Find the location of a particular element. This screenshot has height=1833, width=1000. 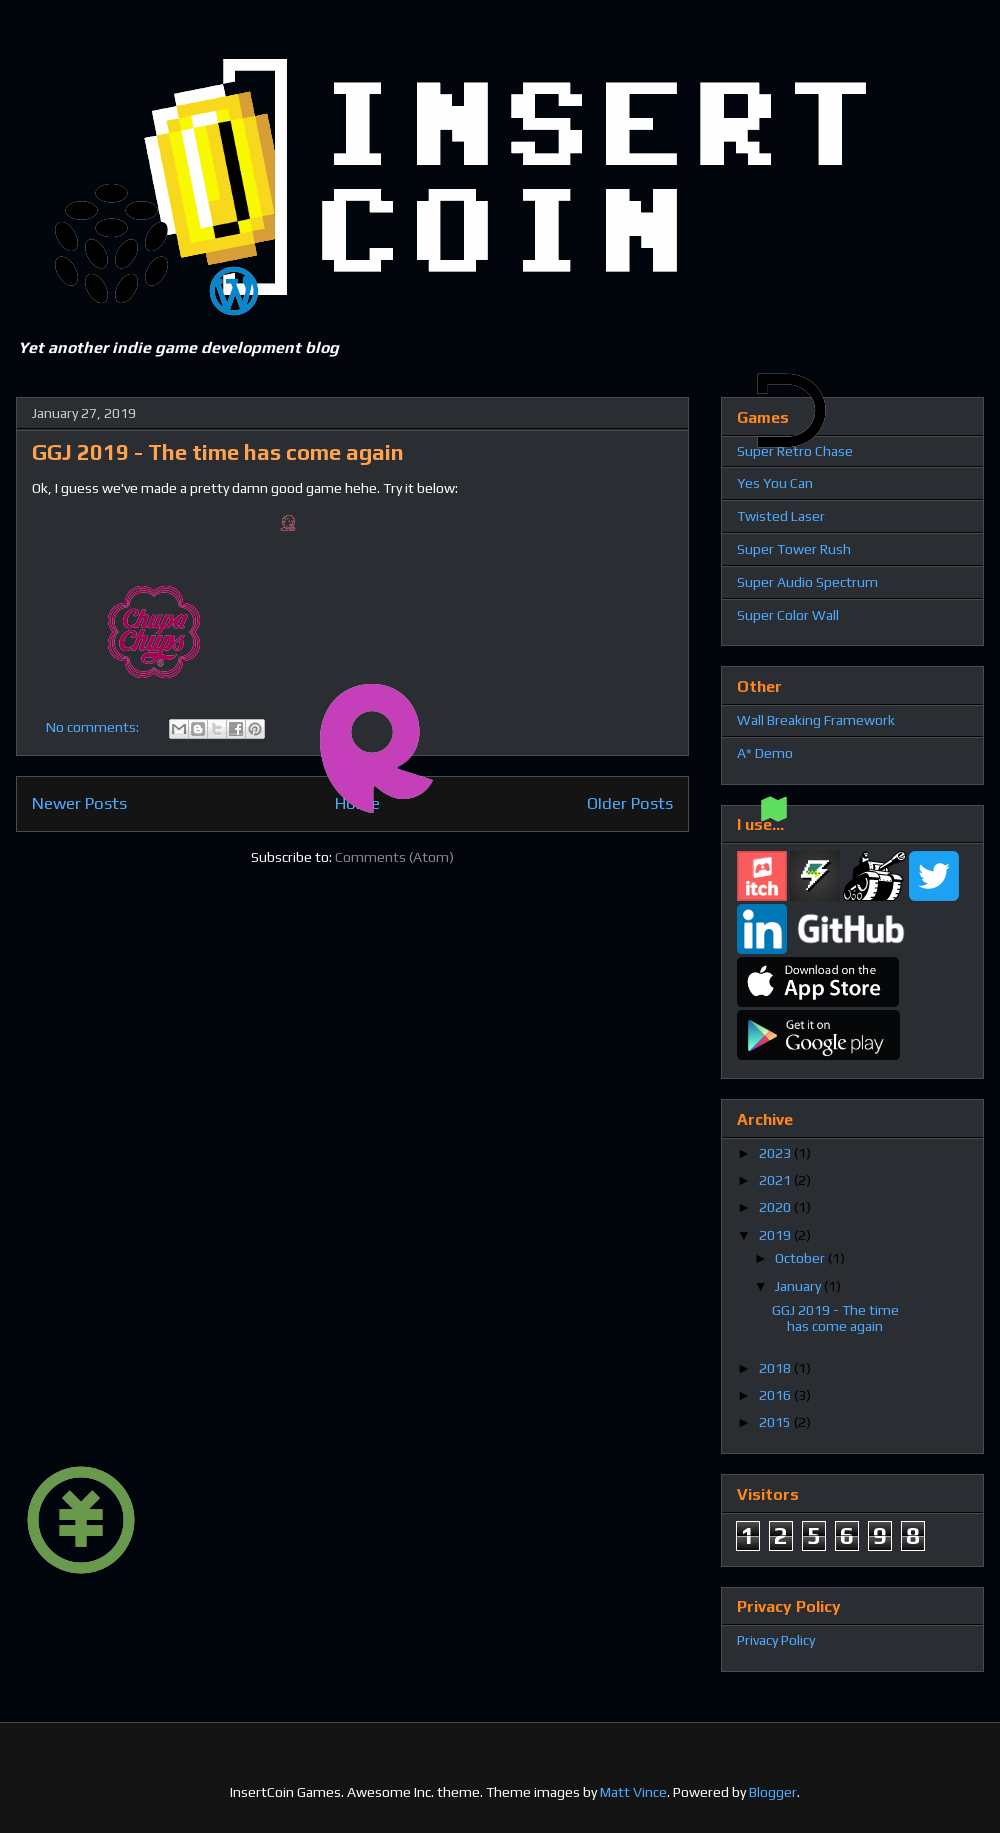

chupa chups brand logo is located at coordinates (154, 632).